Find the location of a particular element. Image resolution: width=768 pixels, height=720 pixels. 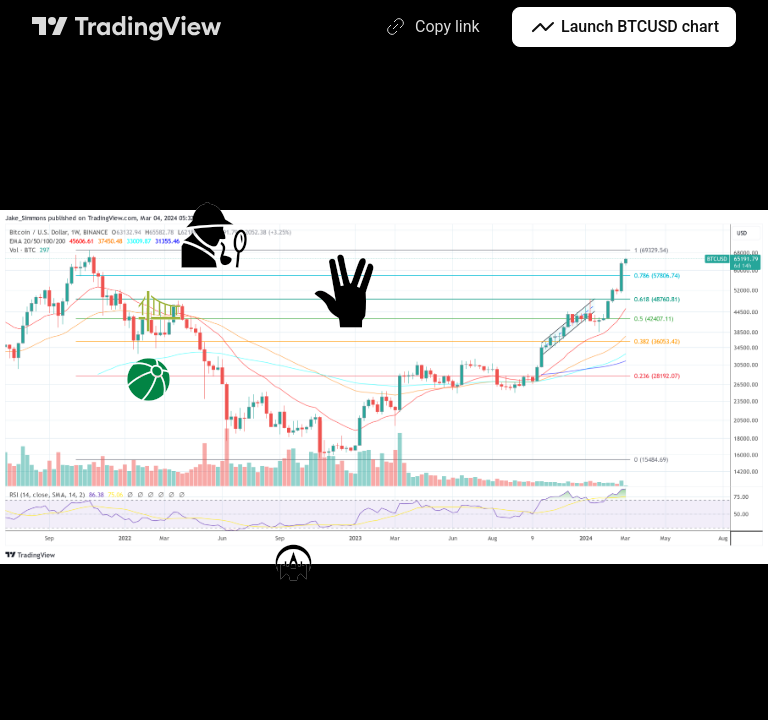

view bridge or infrastructure locations is located at coordinates (159, 310).